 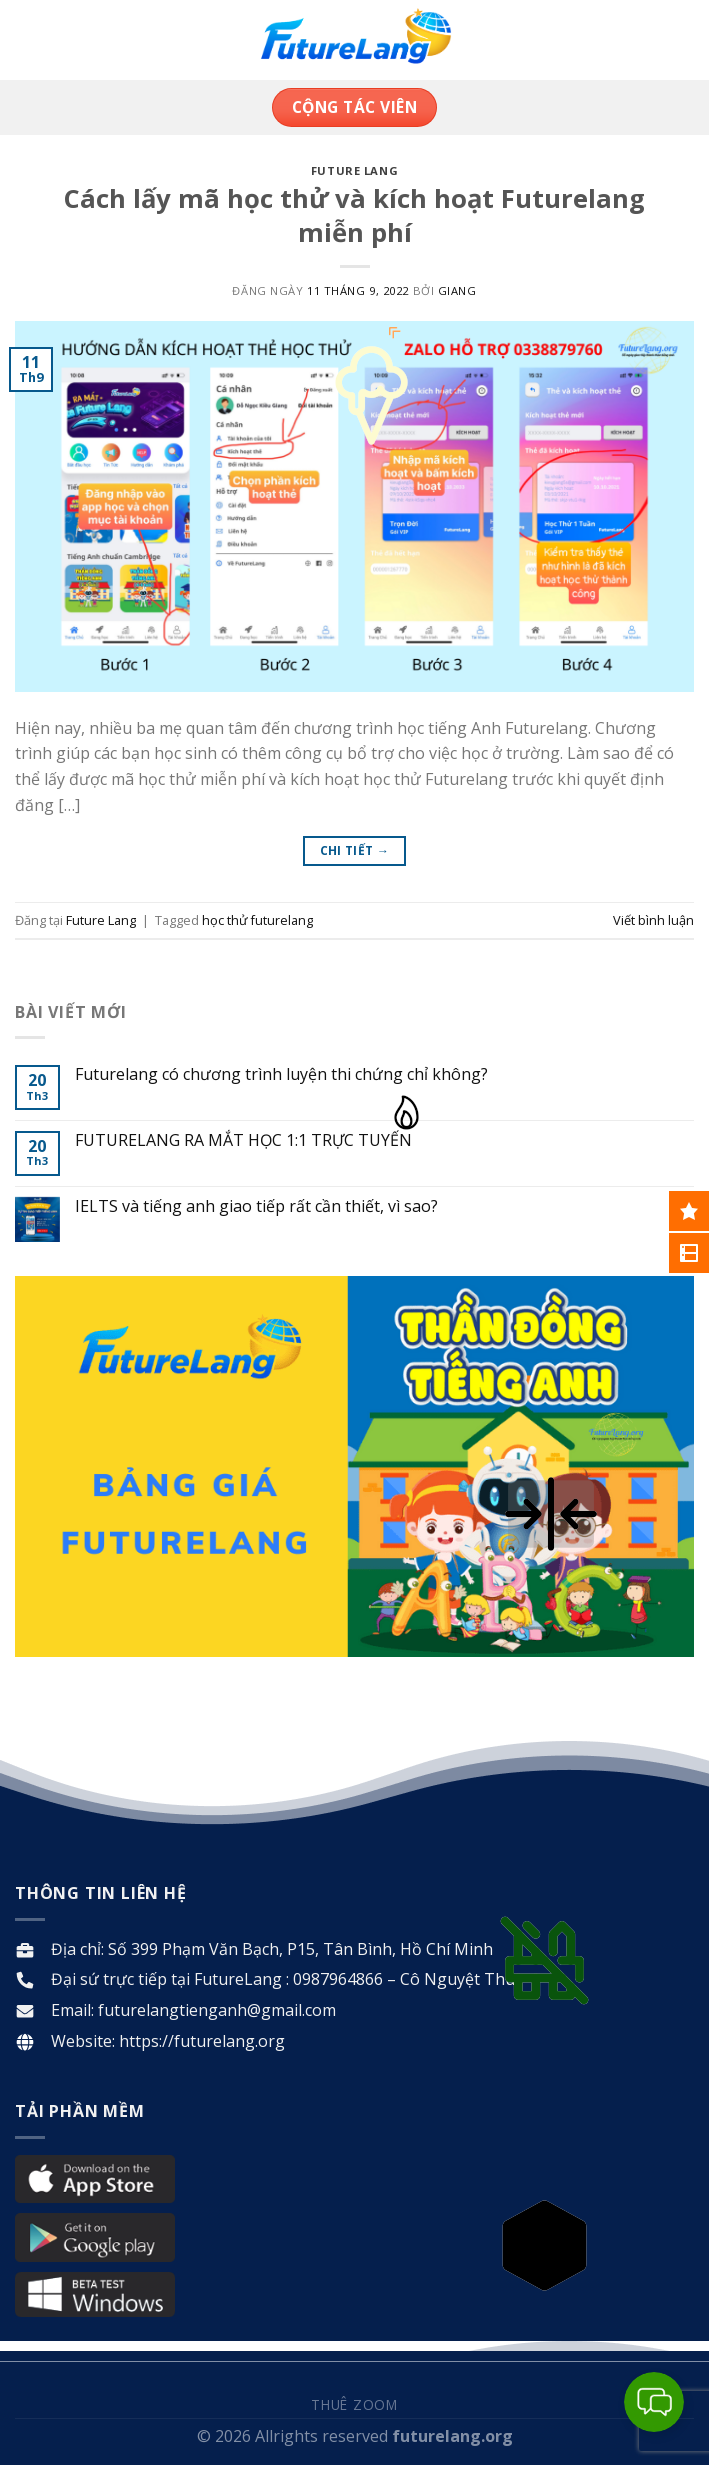 I want to click on browse dessert or ice cream options, so click(x=371, y=395).